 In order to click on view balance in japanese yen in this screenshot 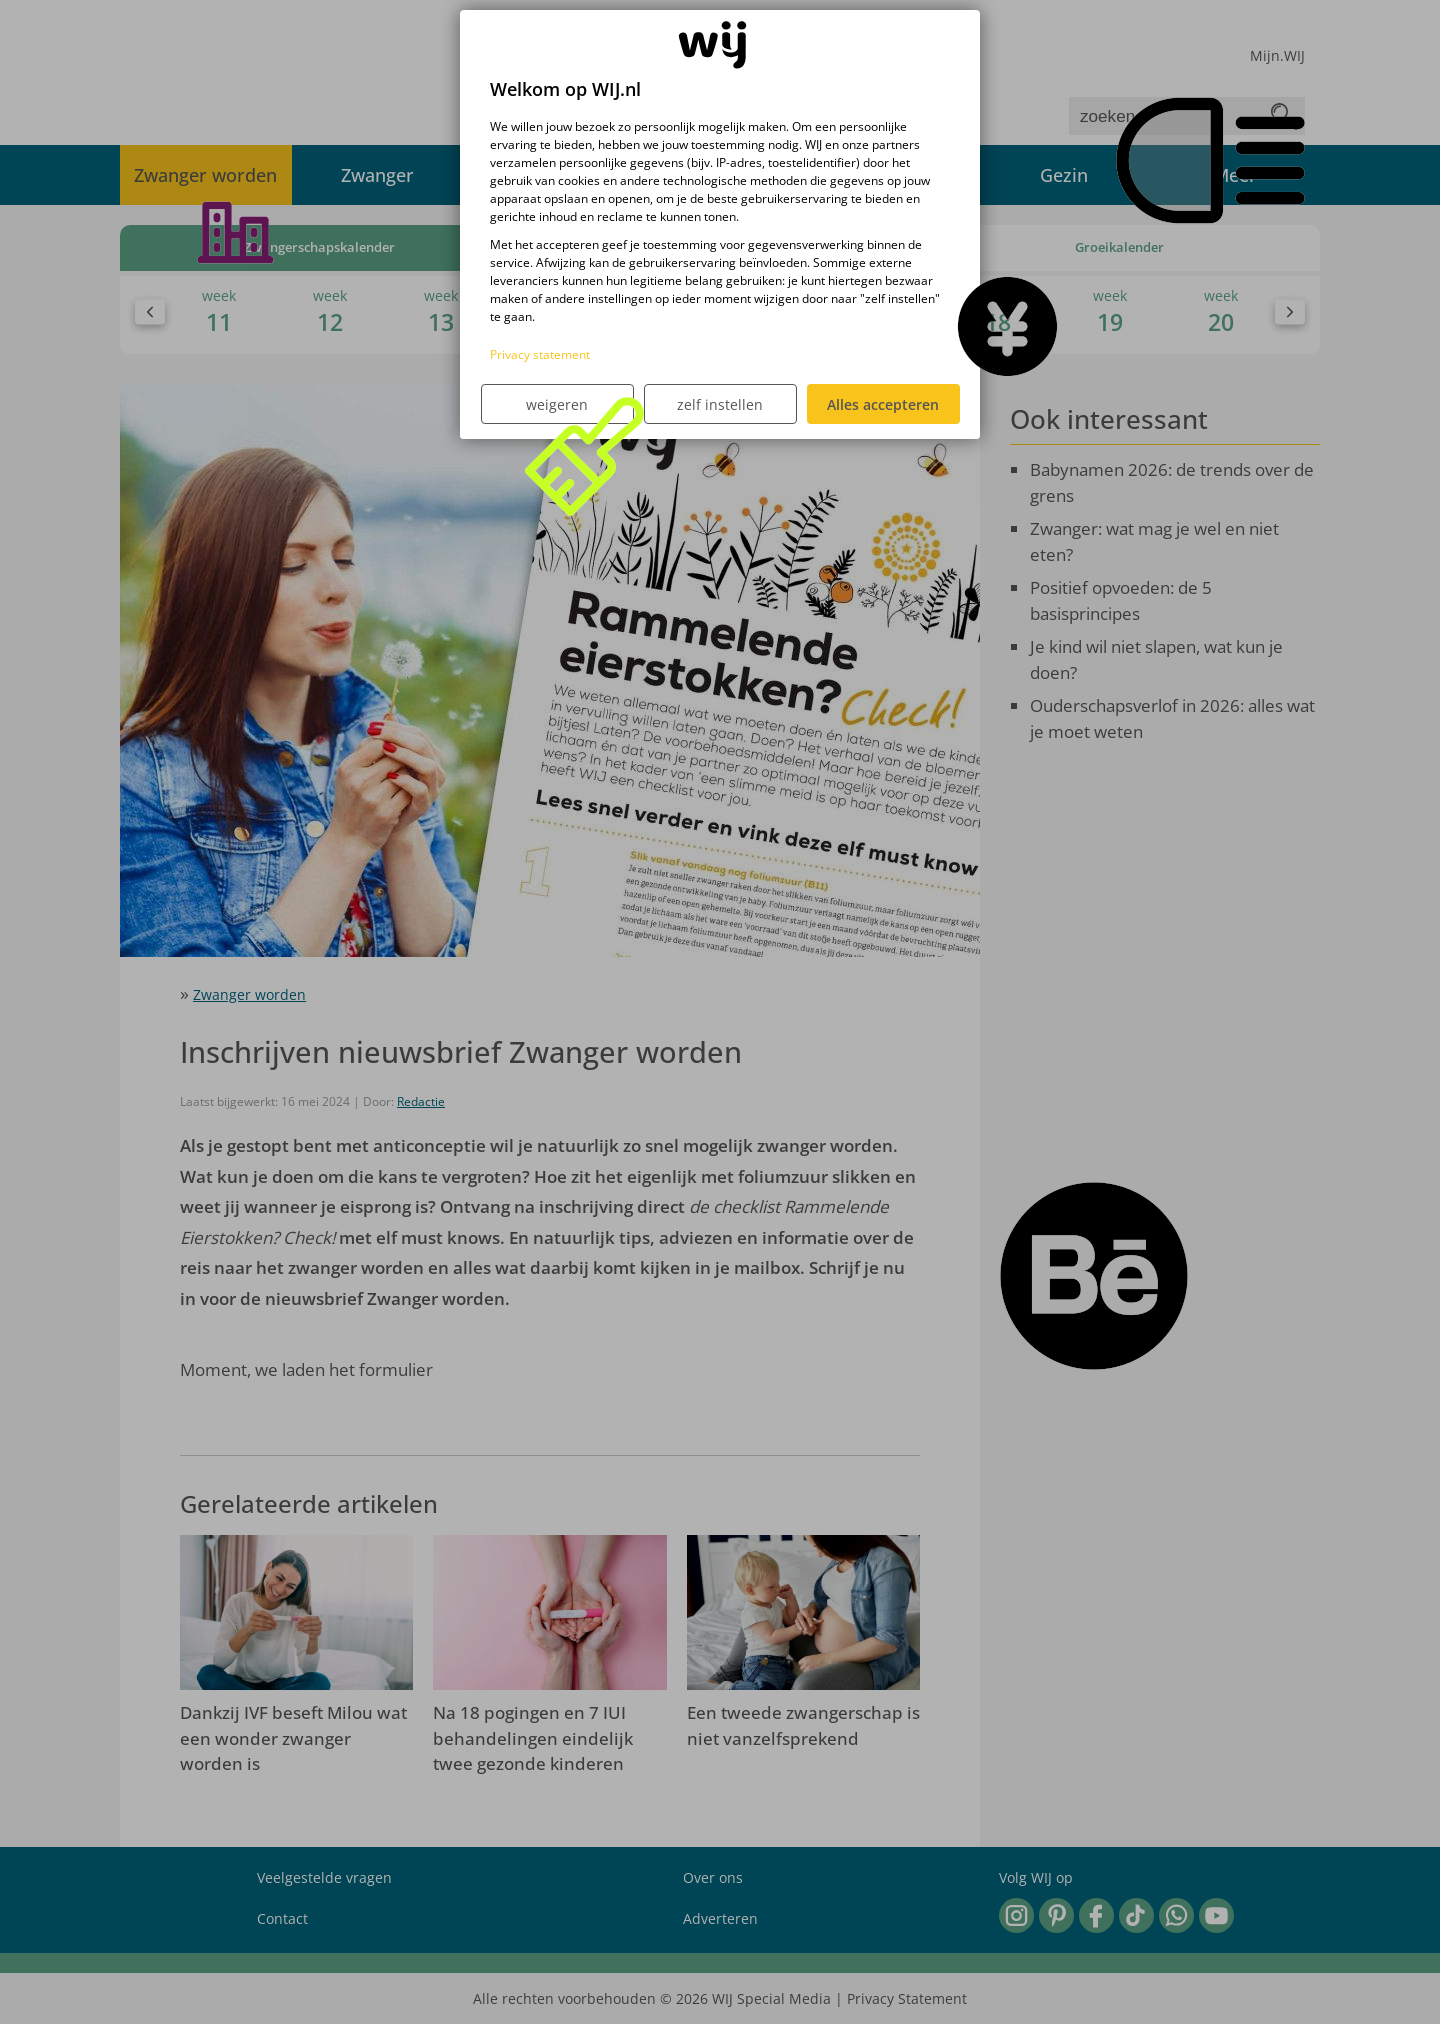, I will do `click(1007, 326)`.